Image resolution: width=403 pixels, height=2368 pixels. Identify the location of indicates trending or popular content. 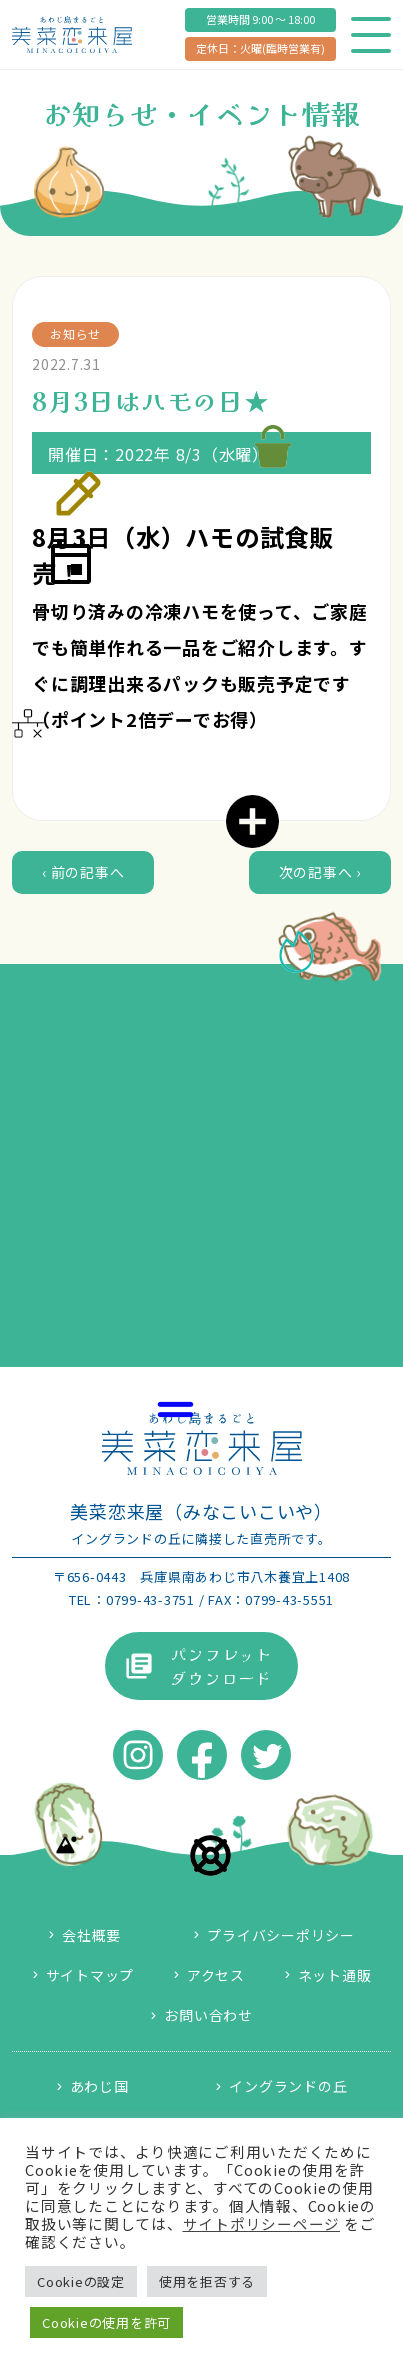
(296, 952).